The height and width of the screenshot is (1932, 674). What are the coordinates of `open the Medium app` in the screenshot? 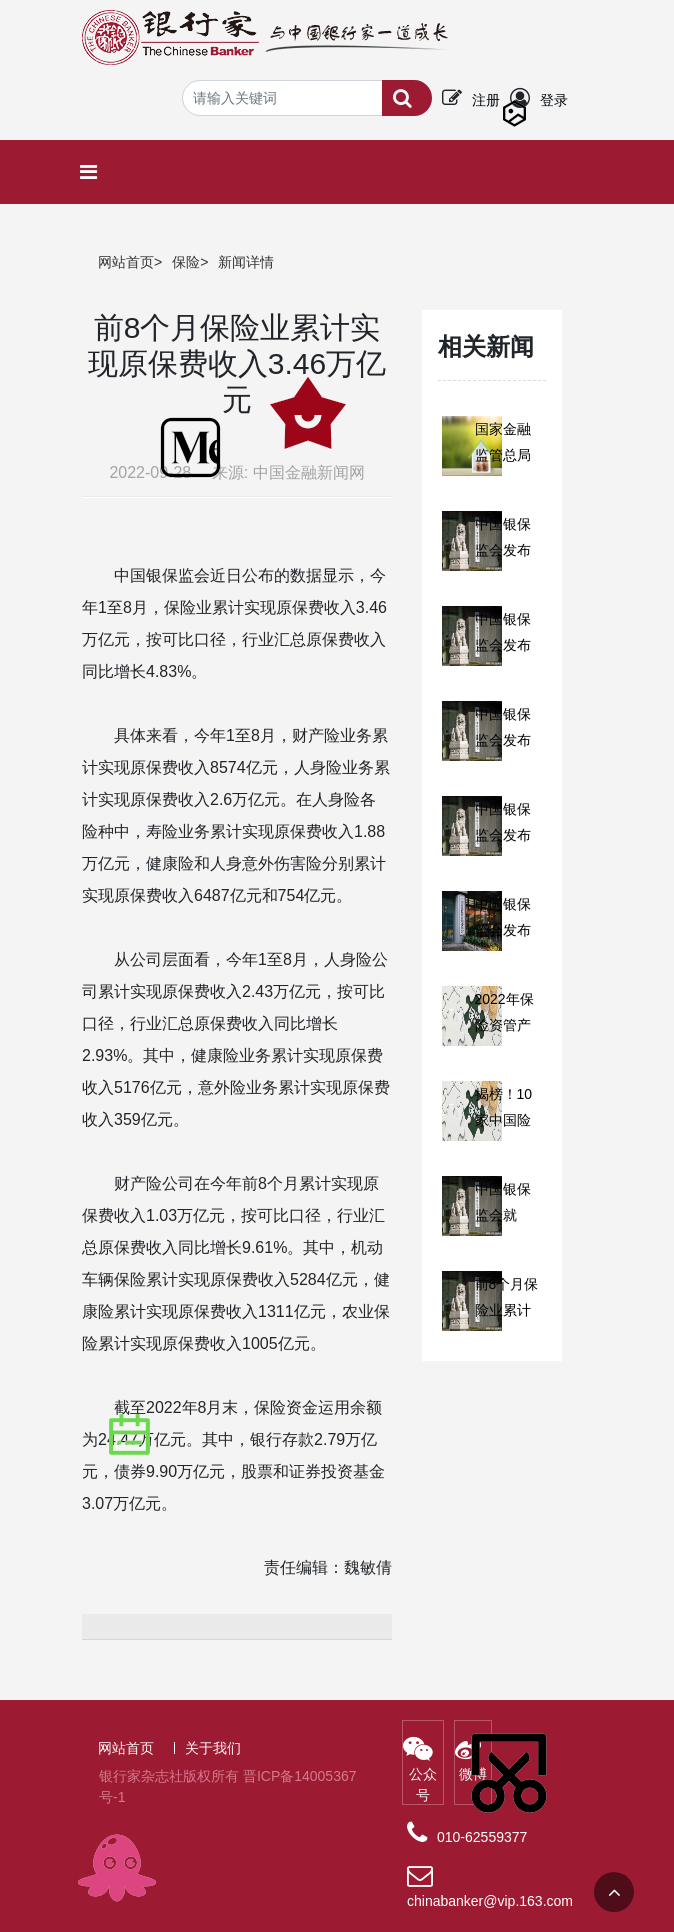 It's located at (190, 447).